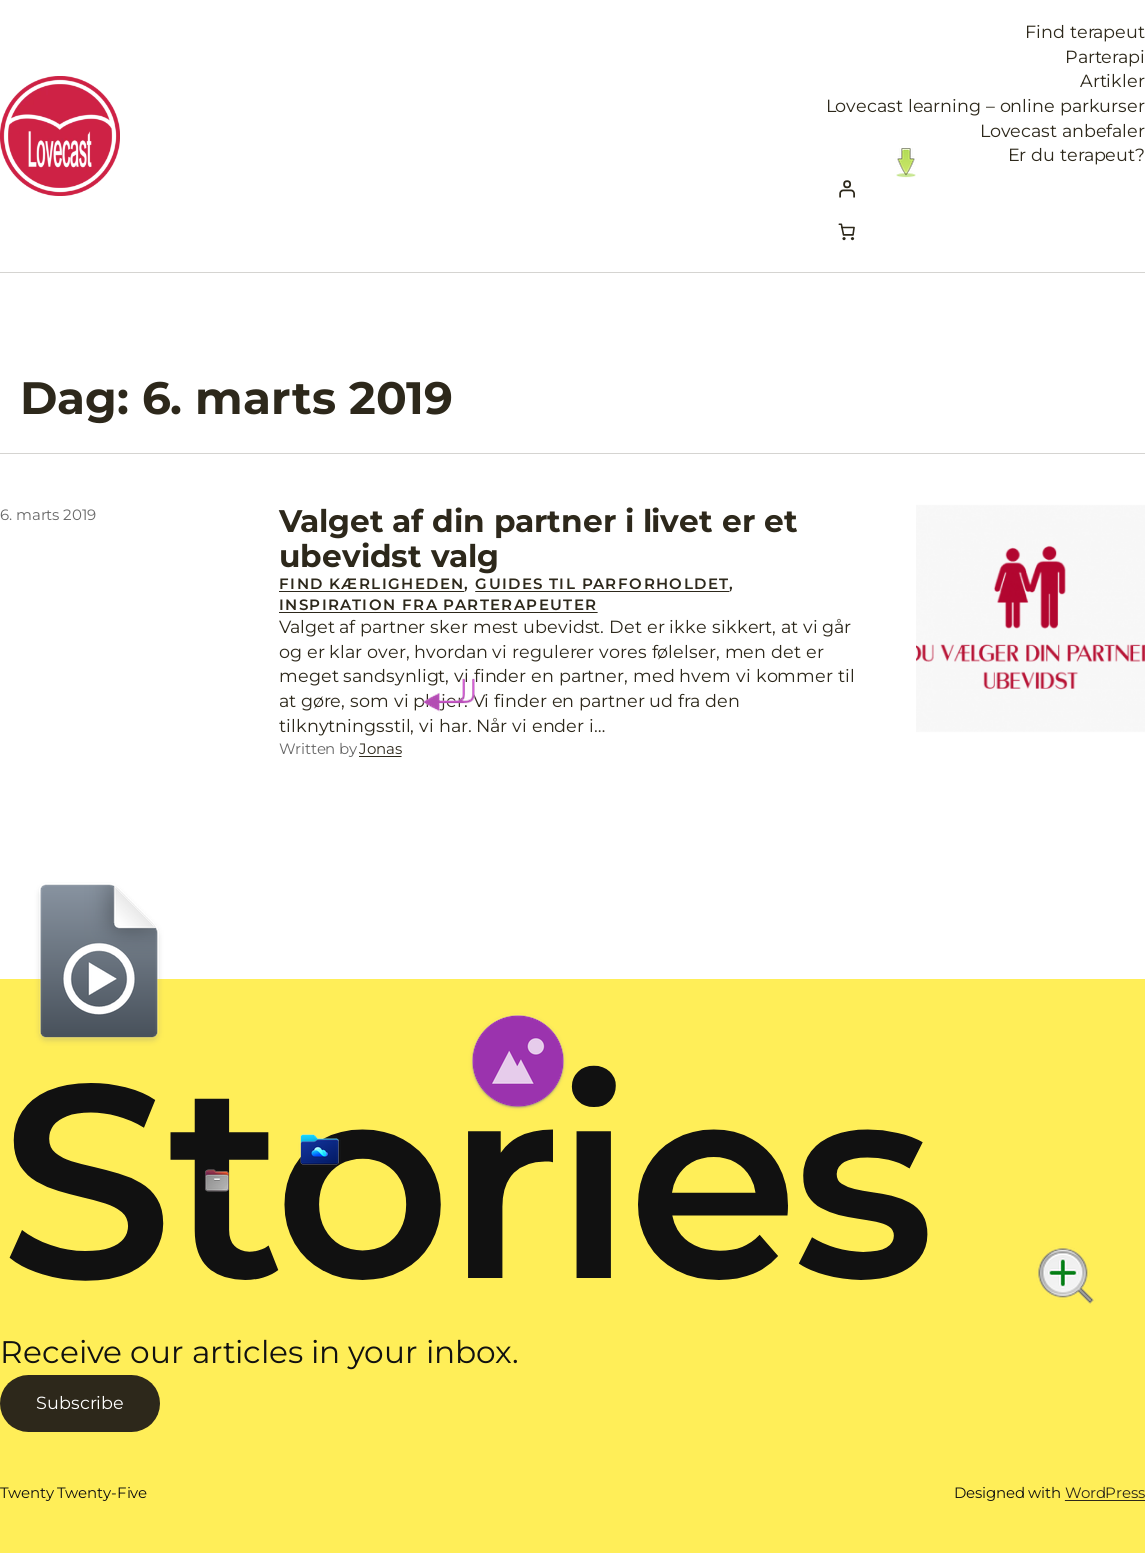  I want to click on indicates a photo or image file, so click(518, 1061).